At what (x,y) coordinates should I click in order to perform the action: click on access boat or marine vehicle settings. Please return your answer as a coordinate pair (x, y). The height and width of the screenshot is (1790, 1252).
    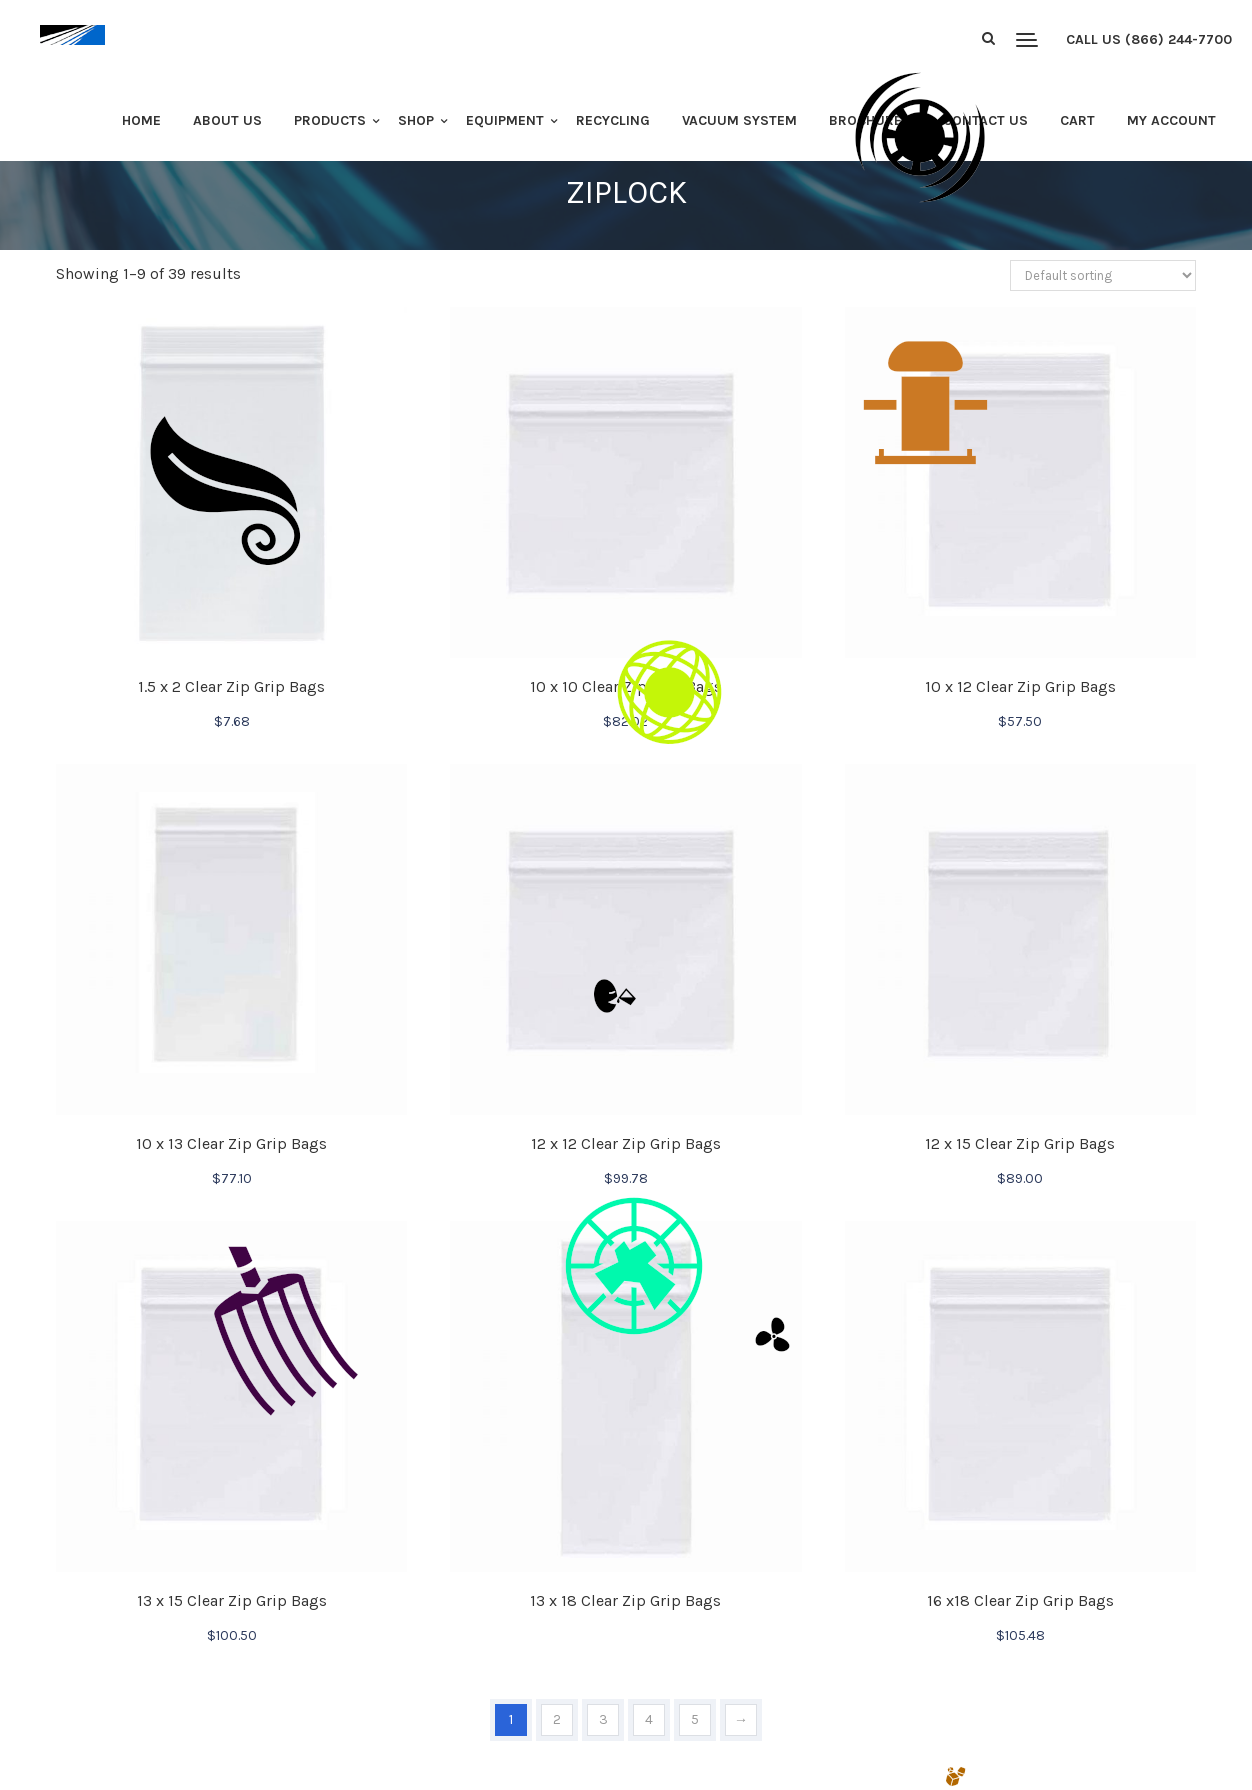
    Looking at the image, I should click on (772, 1334).